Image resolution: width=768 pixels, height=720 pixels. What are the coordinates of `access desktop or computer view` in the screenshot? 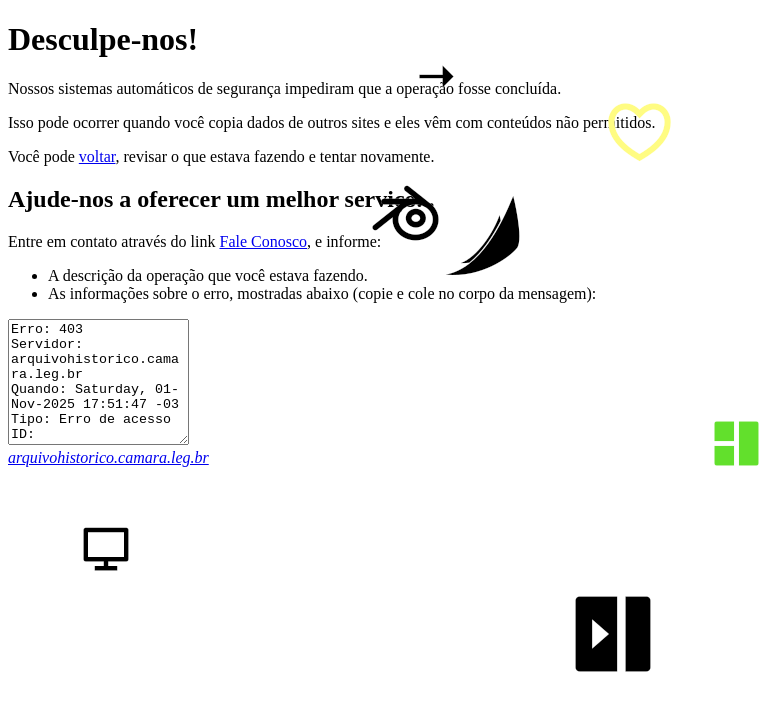 It's located at (106, 548).